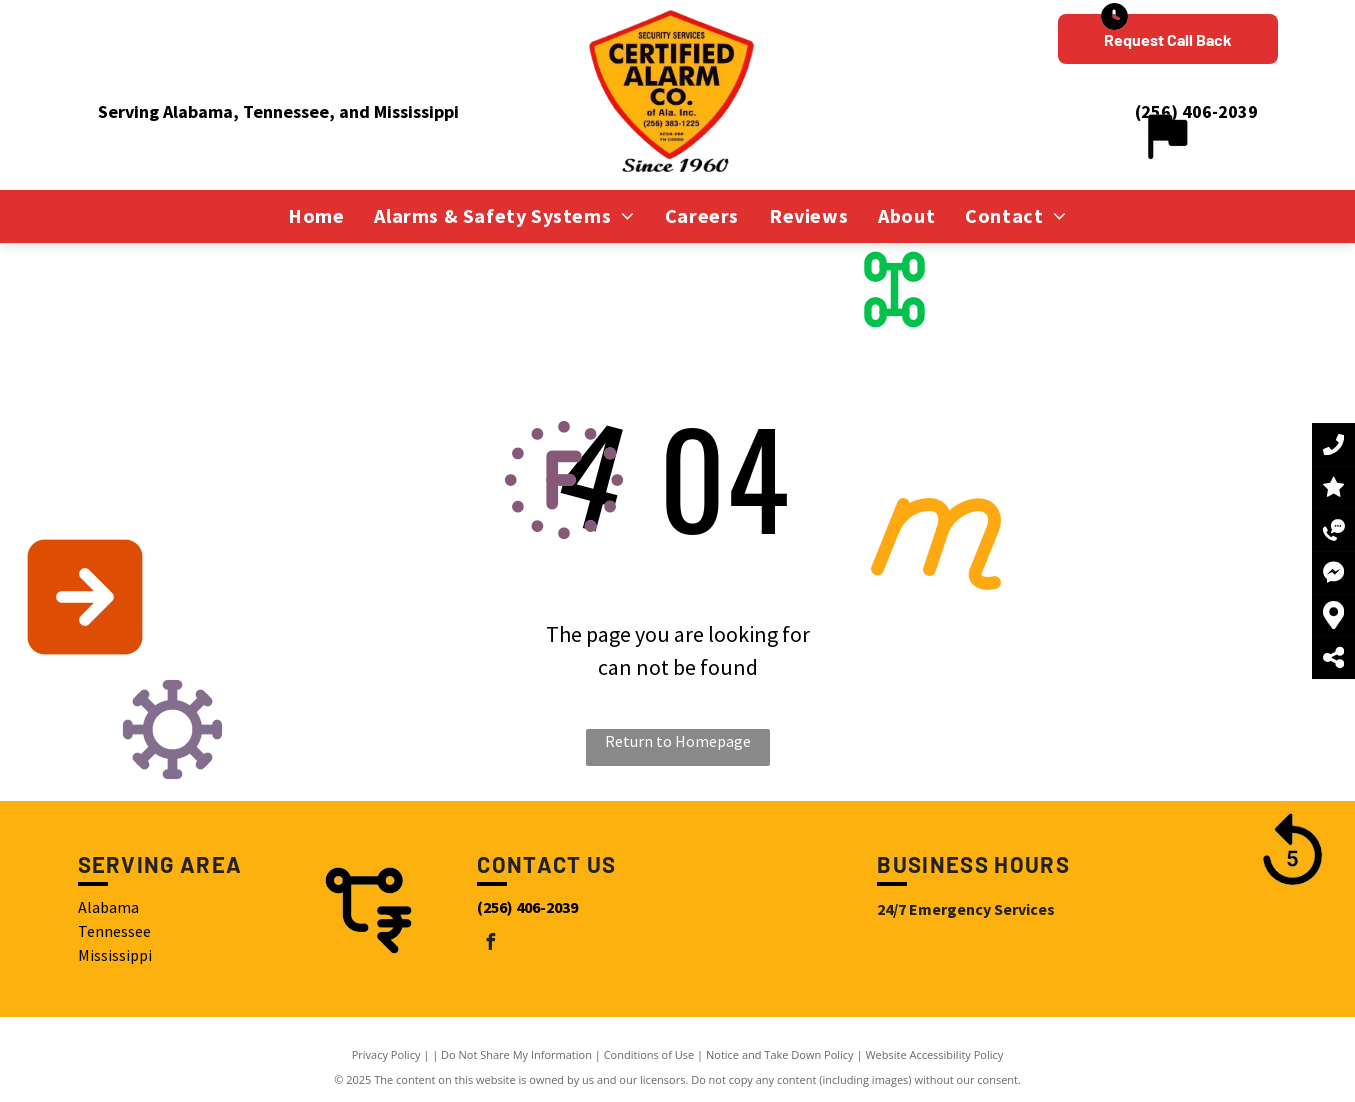  Describe the element at coordinates (1166, 135) in the screenshot. I see `flag or mark an item for review` at that location.